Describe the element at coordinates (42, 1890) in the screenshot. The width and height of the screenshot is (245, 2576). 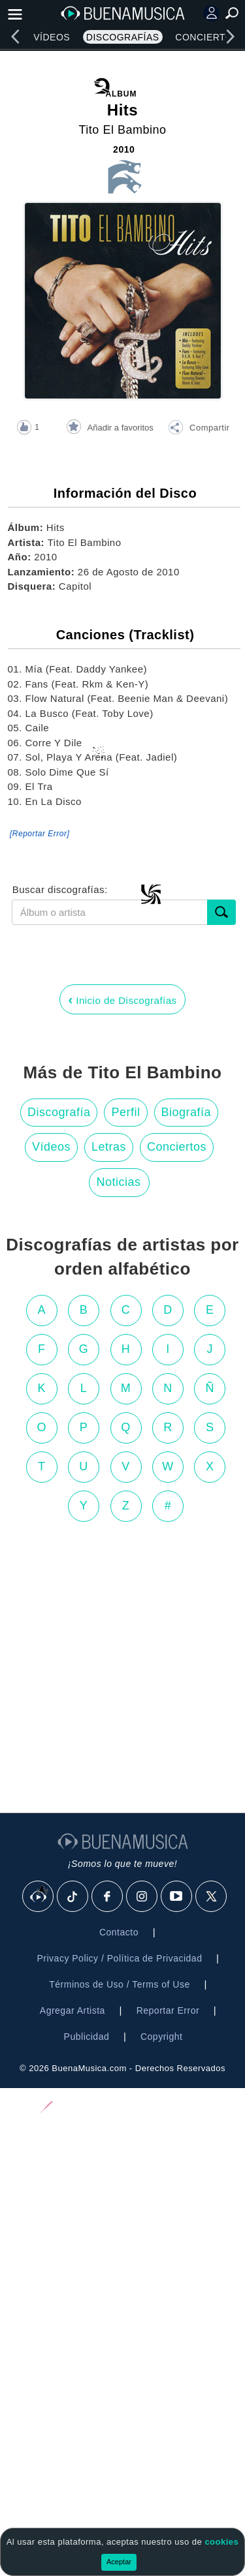
I see `indicates new notifications or alerts` at that location.